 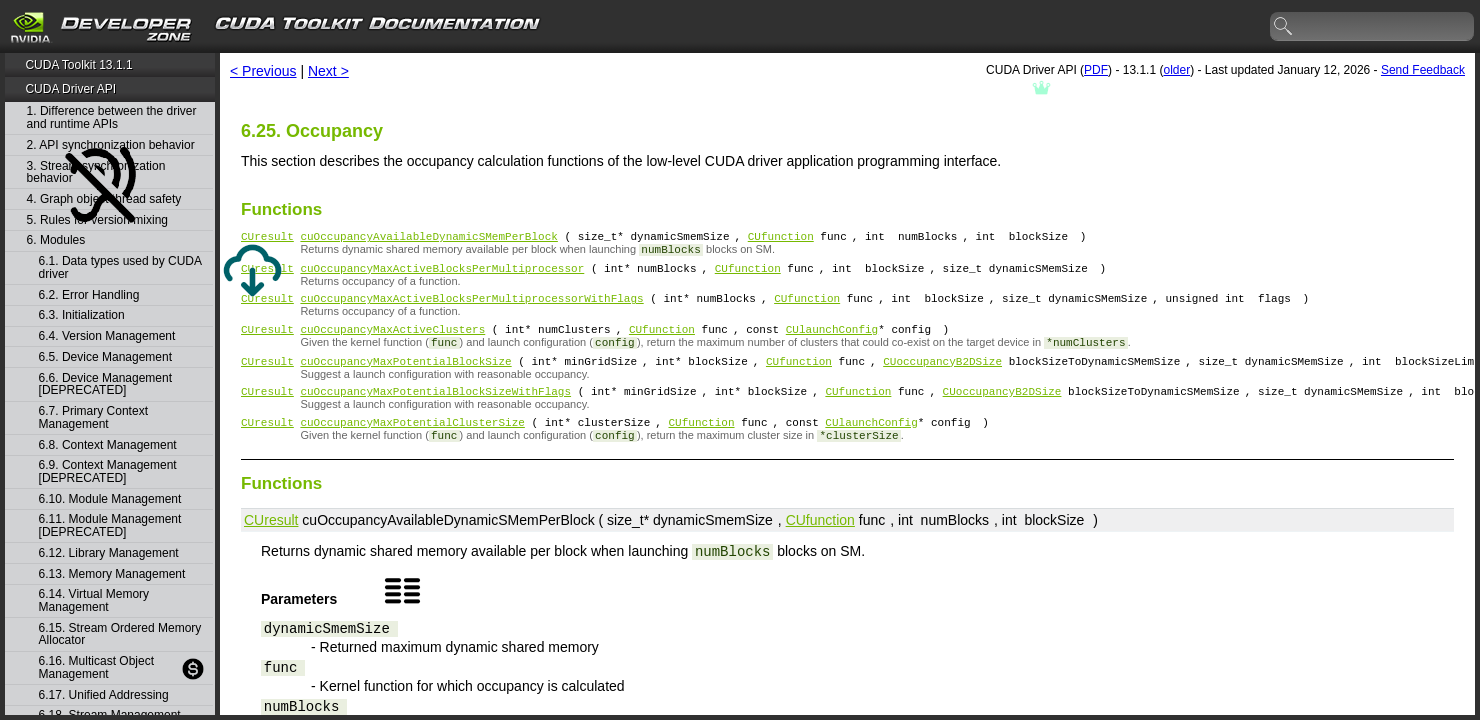 I want to click on download file from cloud storage, so click(x=252, y=270).